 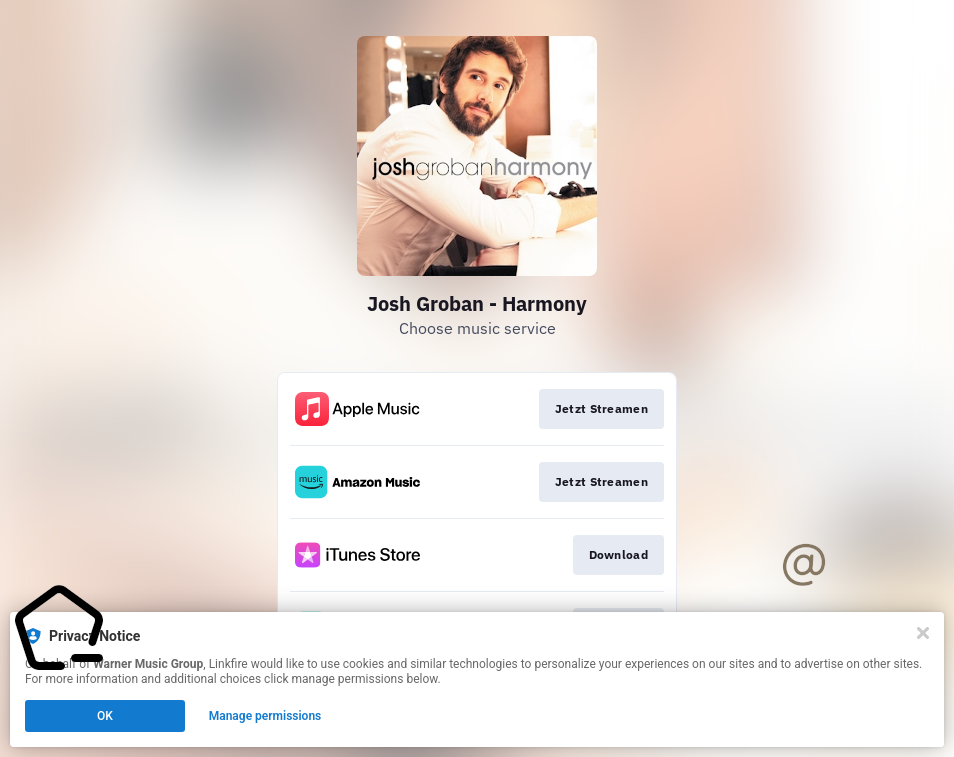 I want to click on remove a selected shape, so click(x=59, y=630).